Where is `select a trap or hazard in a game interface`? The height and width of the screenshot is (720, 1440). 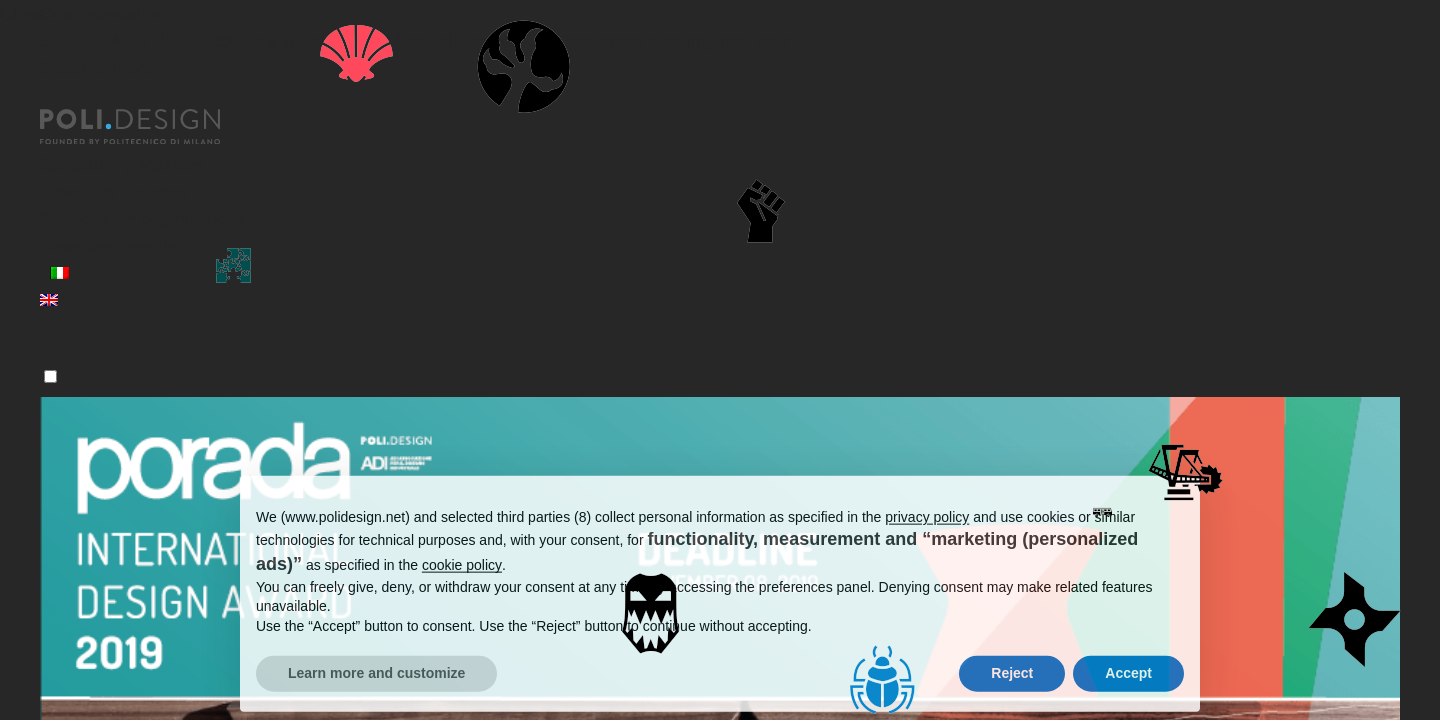
select a trap or hazard in a game interface is located at coordinates (650, 613).